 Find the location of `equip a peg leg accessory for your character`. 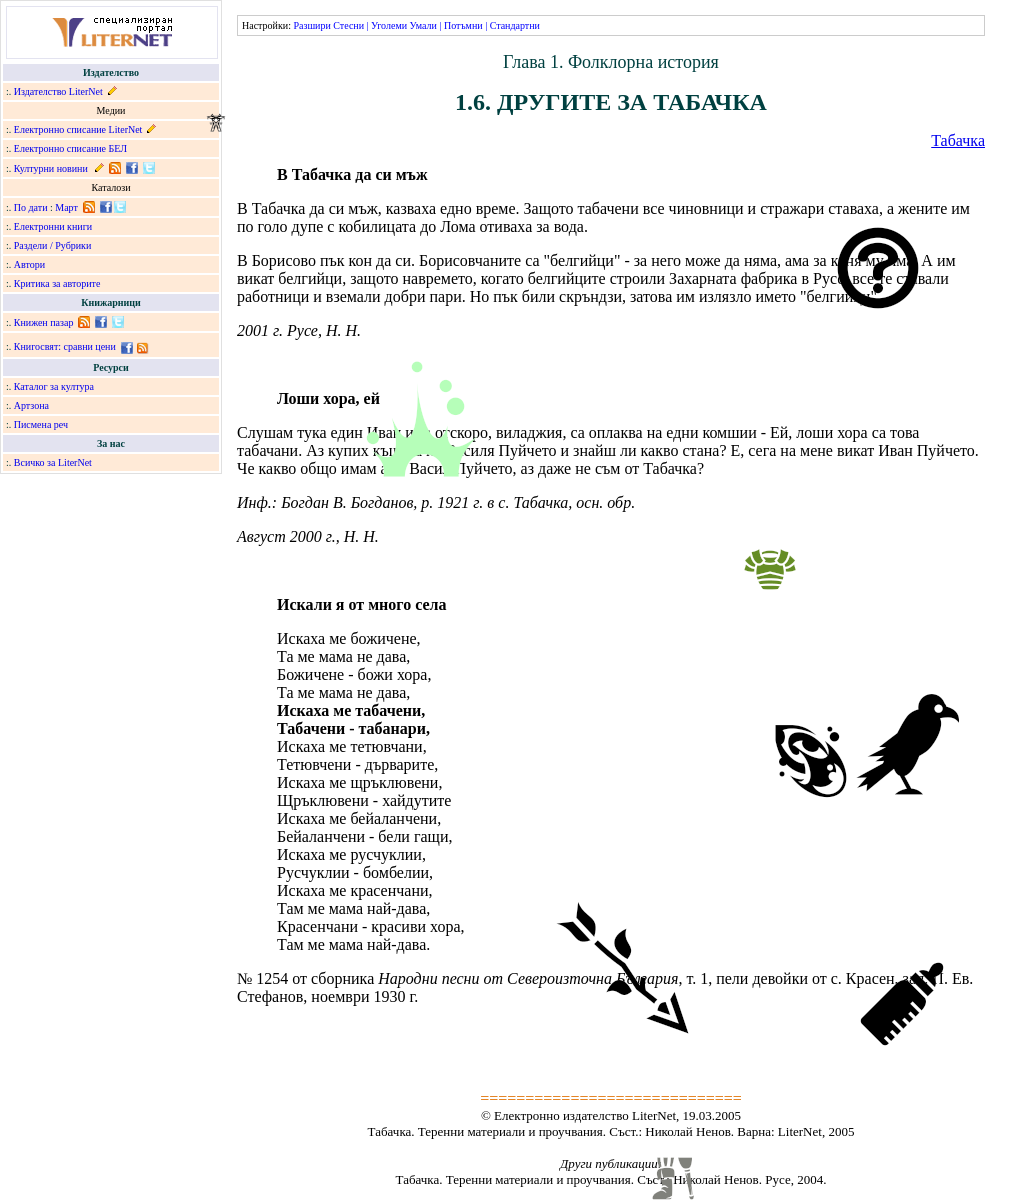

equip a peg leg accessory for your character is located at coordinates (673, 1178).